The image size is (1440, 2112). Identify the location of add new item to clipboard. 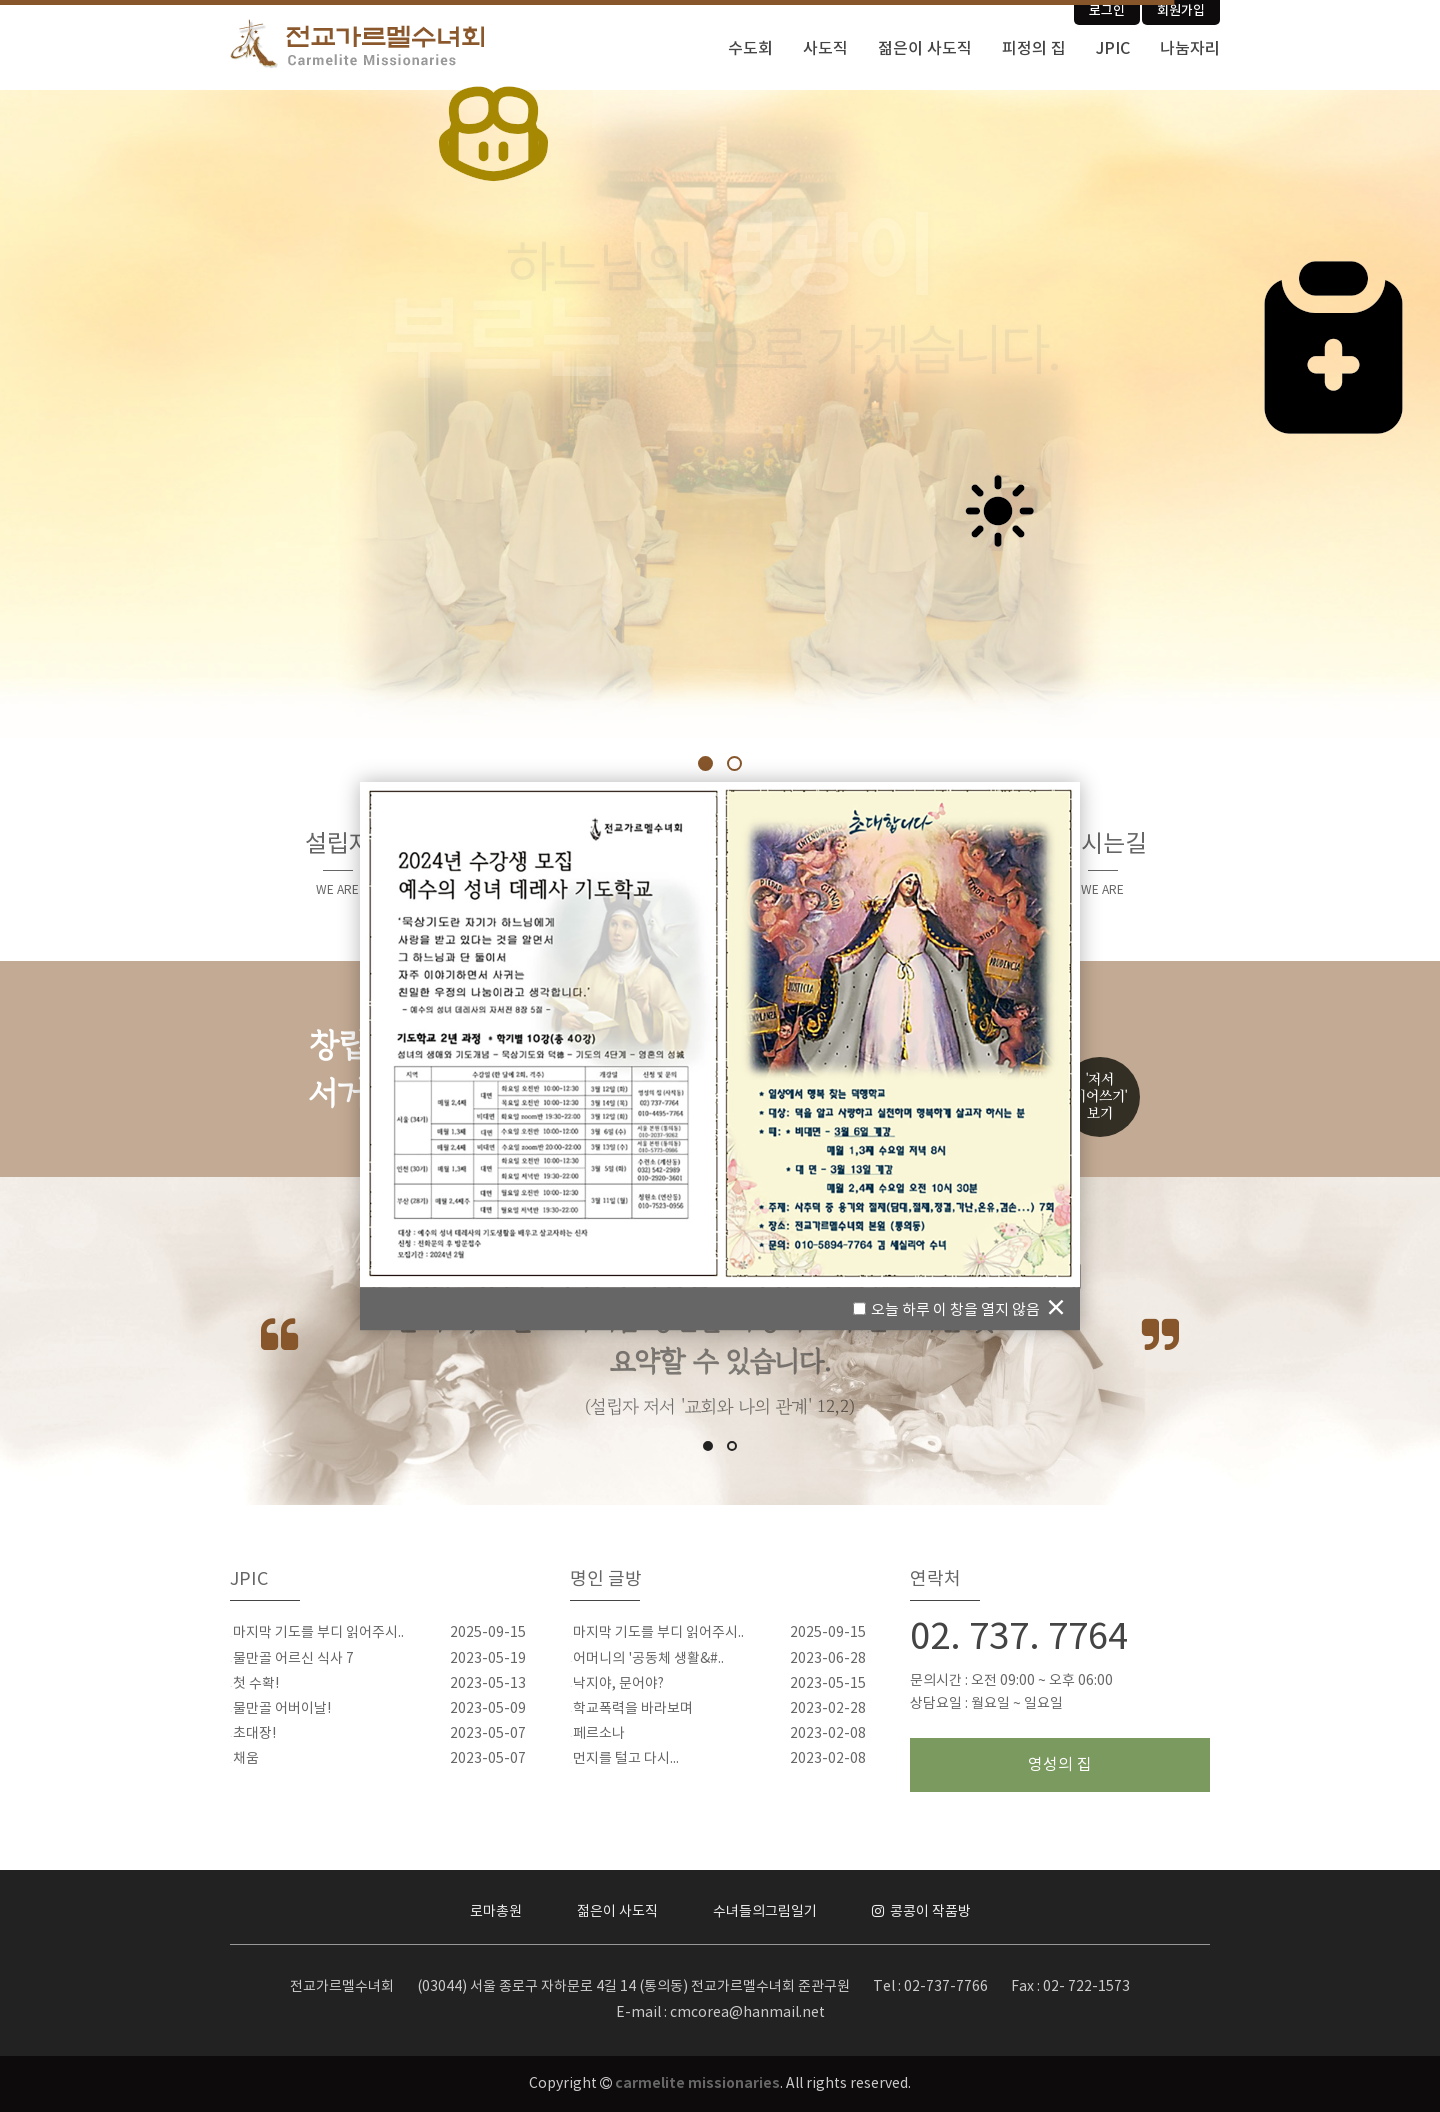
(1333, 347).